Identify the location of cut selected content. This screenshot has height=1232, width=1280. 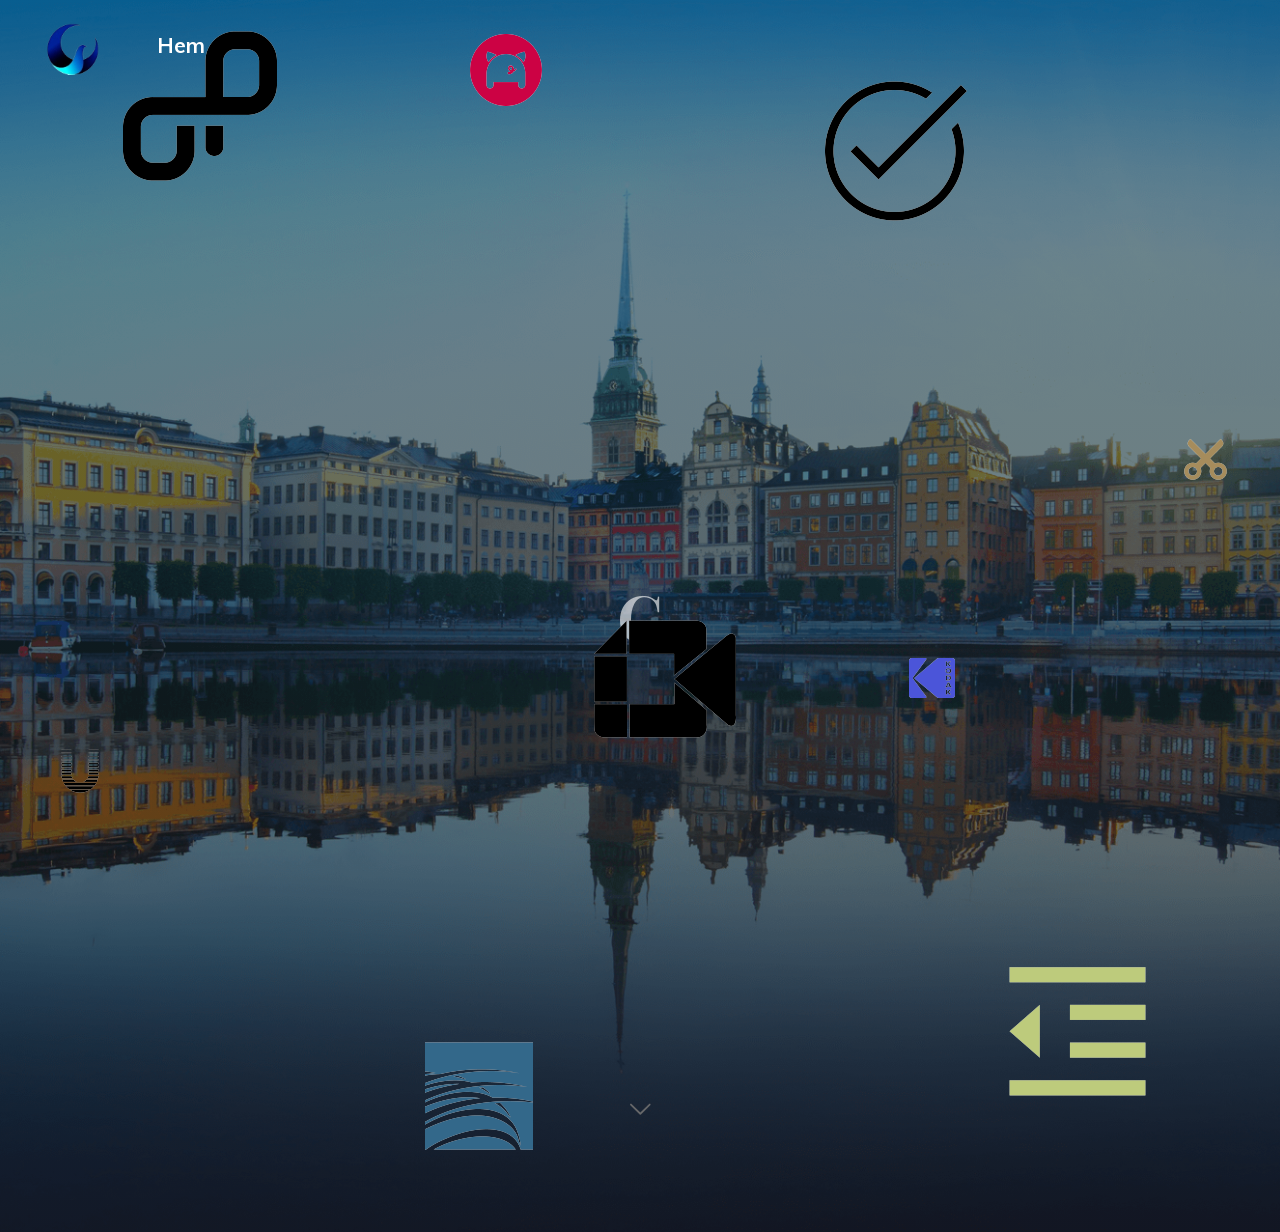
(1205, 458).